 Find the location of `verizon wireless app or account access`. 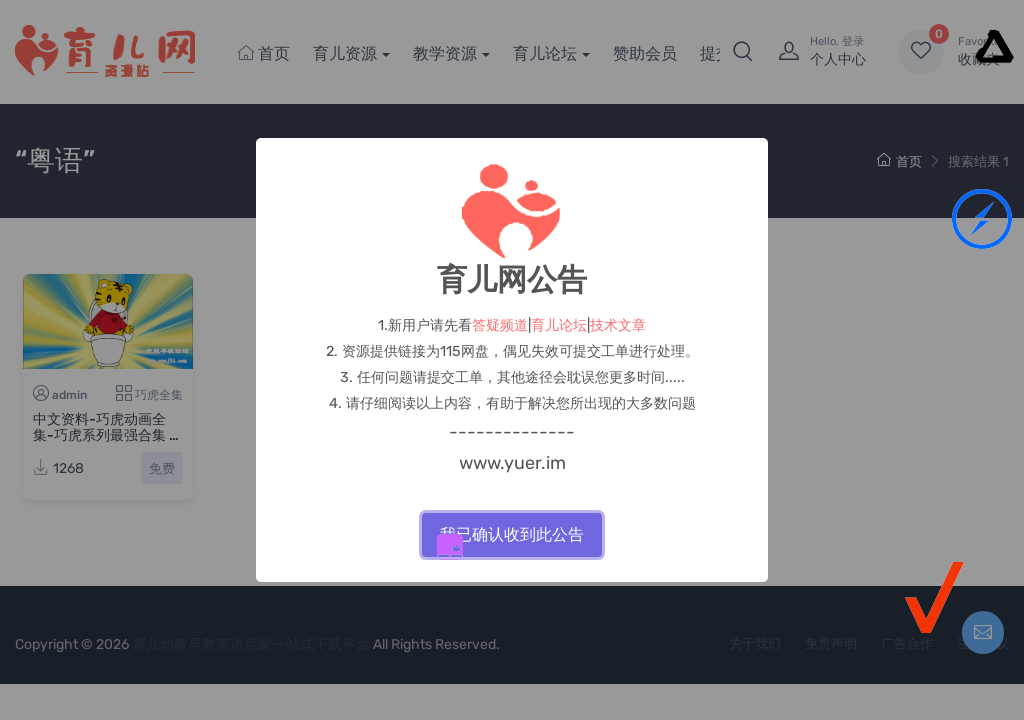

verizon wireless app or account access is located at coordinates (934, 597).